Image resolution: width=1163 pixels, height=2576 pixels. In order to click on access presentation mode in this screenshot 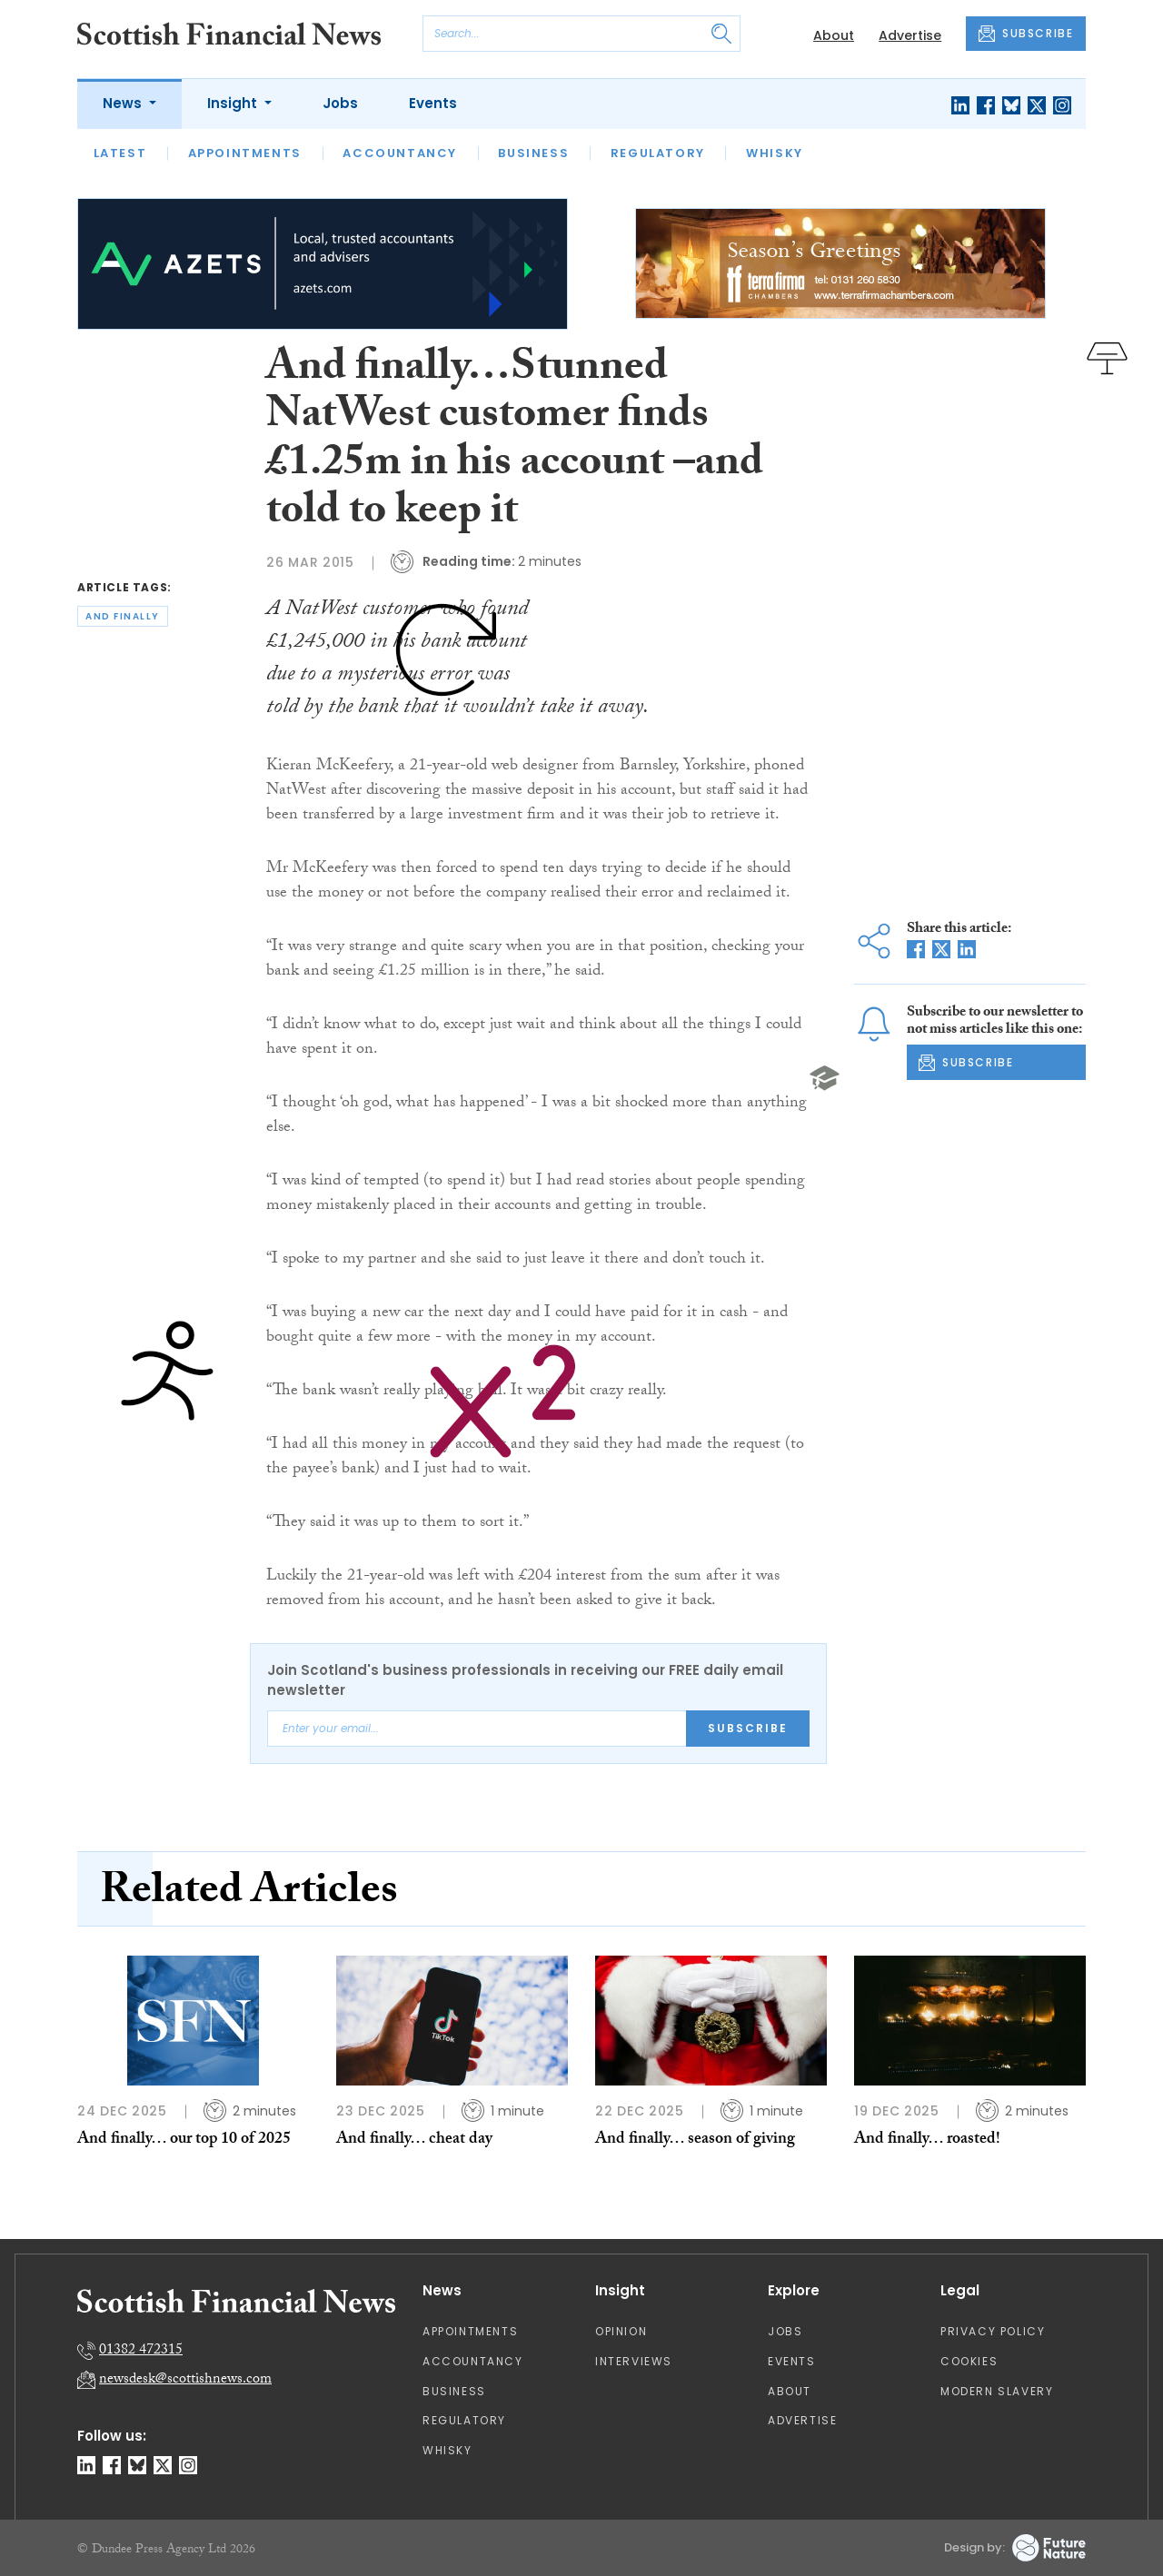, I will do `click(1107, 358)`.